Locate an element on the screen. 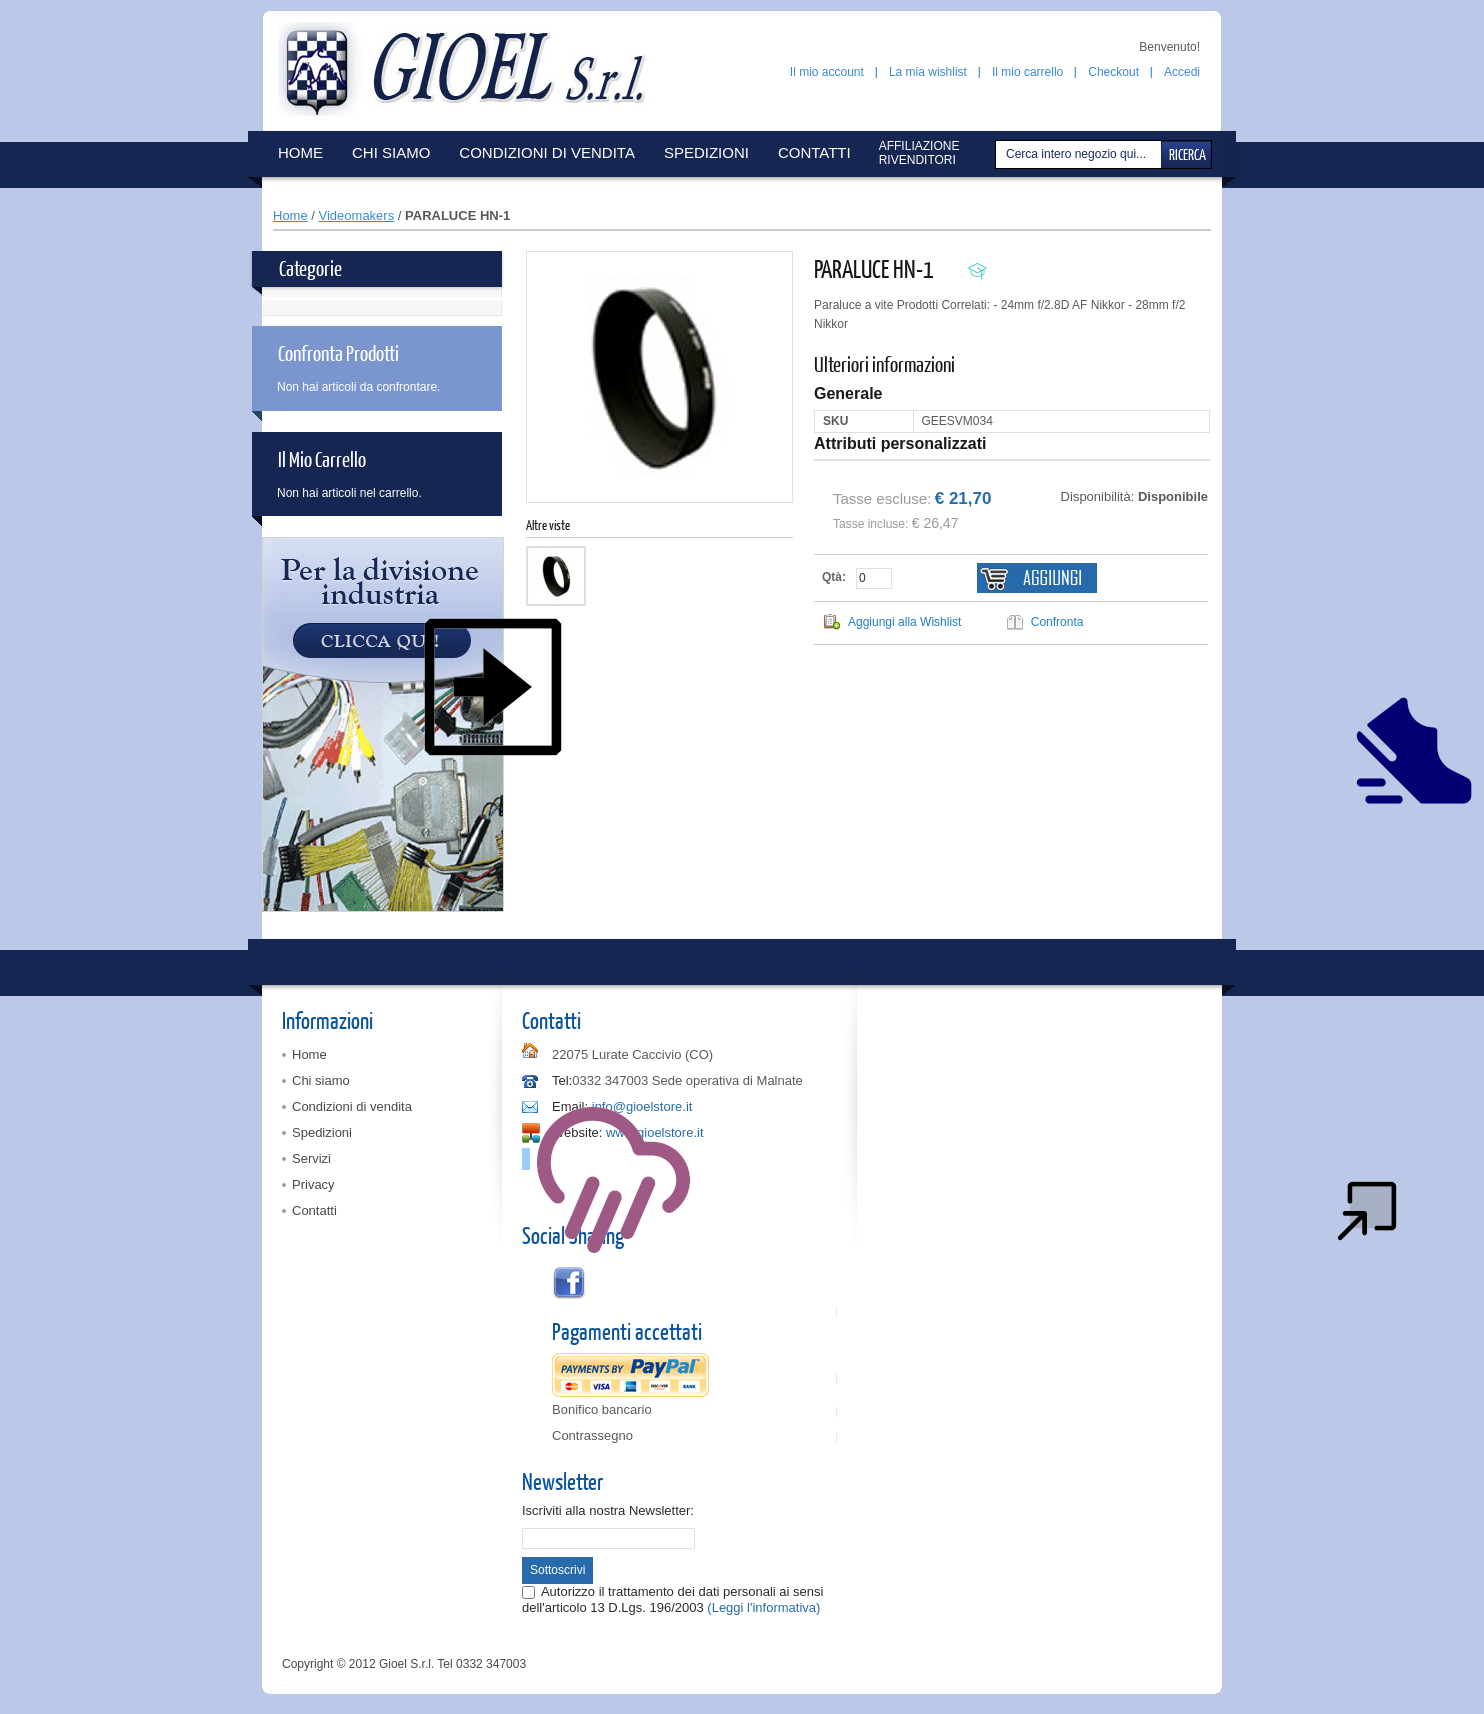 The height and width of the screenshot is (1714, 1484). indicates rainy and windy weather conditions is located at coordinates (613, 1176).